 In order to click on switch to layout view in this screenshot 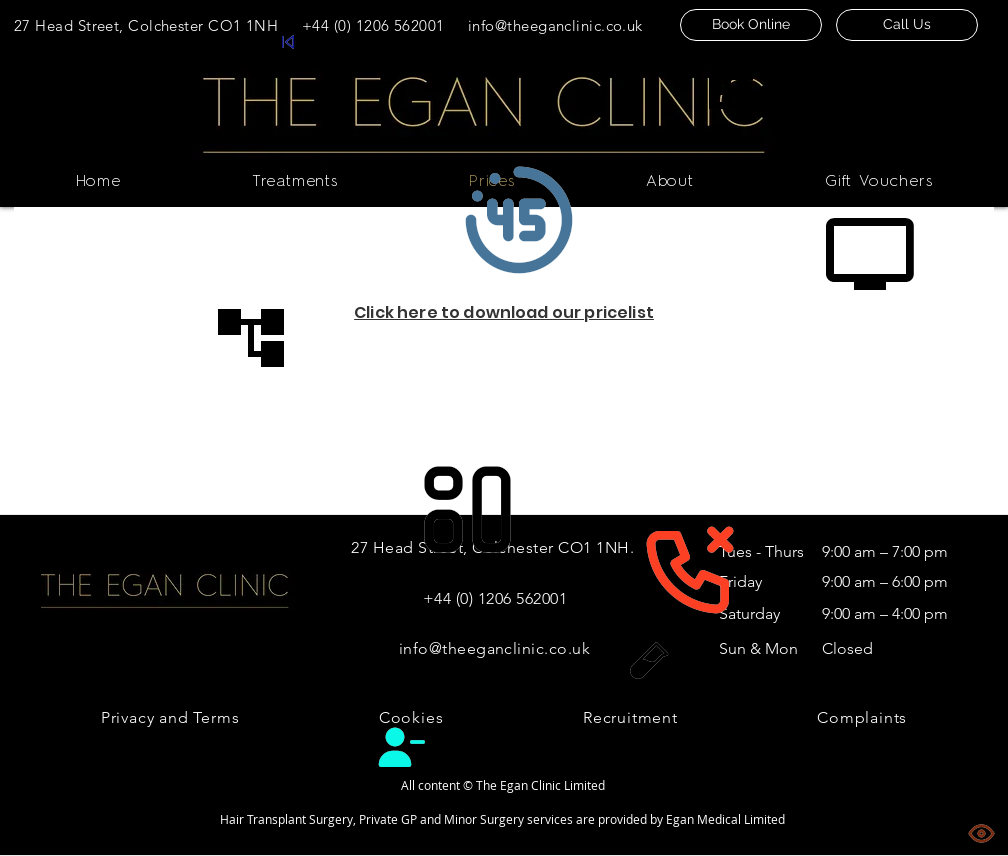, I will do `click(467, 509)`.